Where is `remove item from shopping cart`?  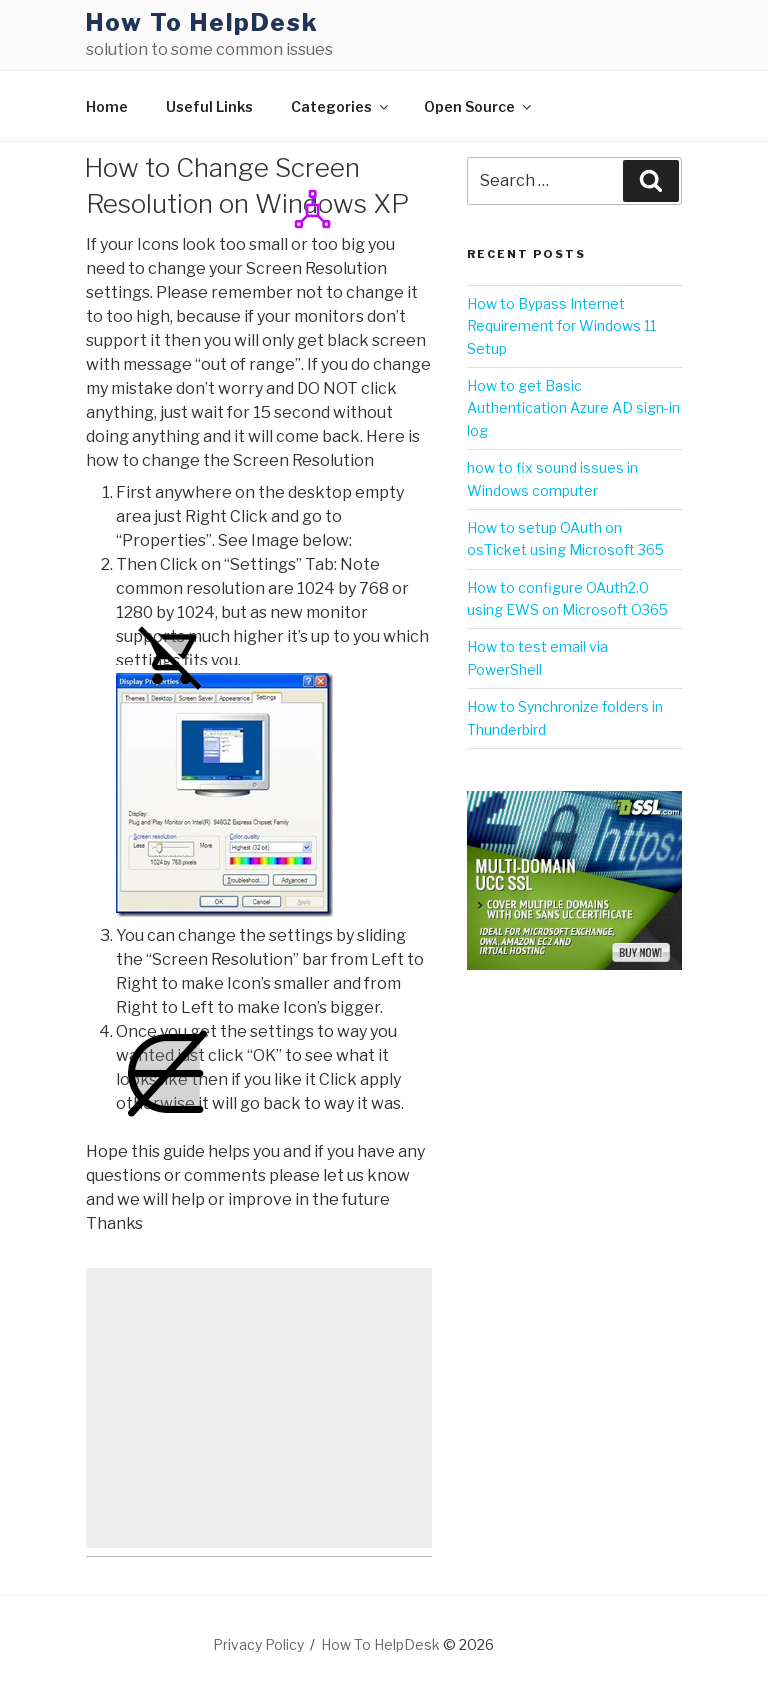 remove item from shopping cart is located at coordinates (171, 656).